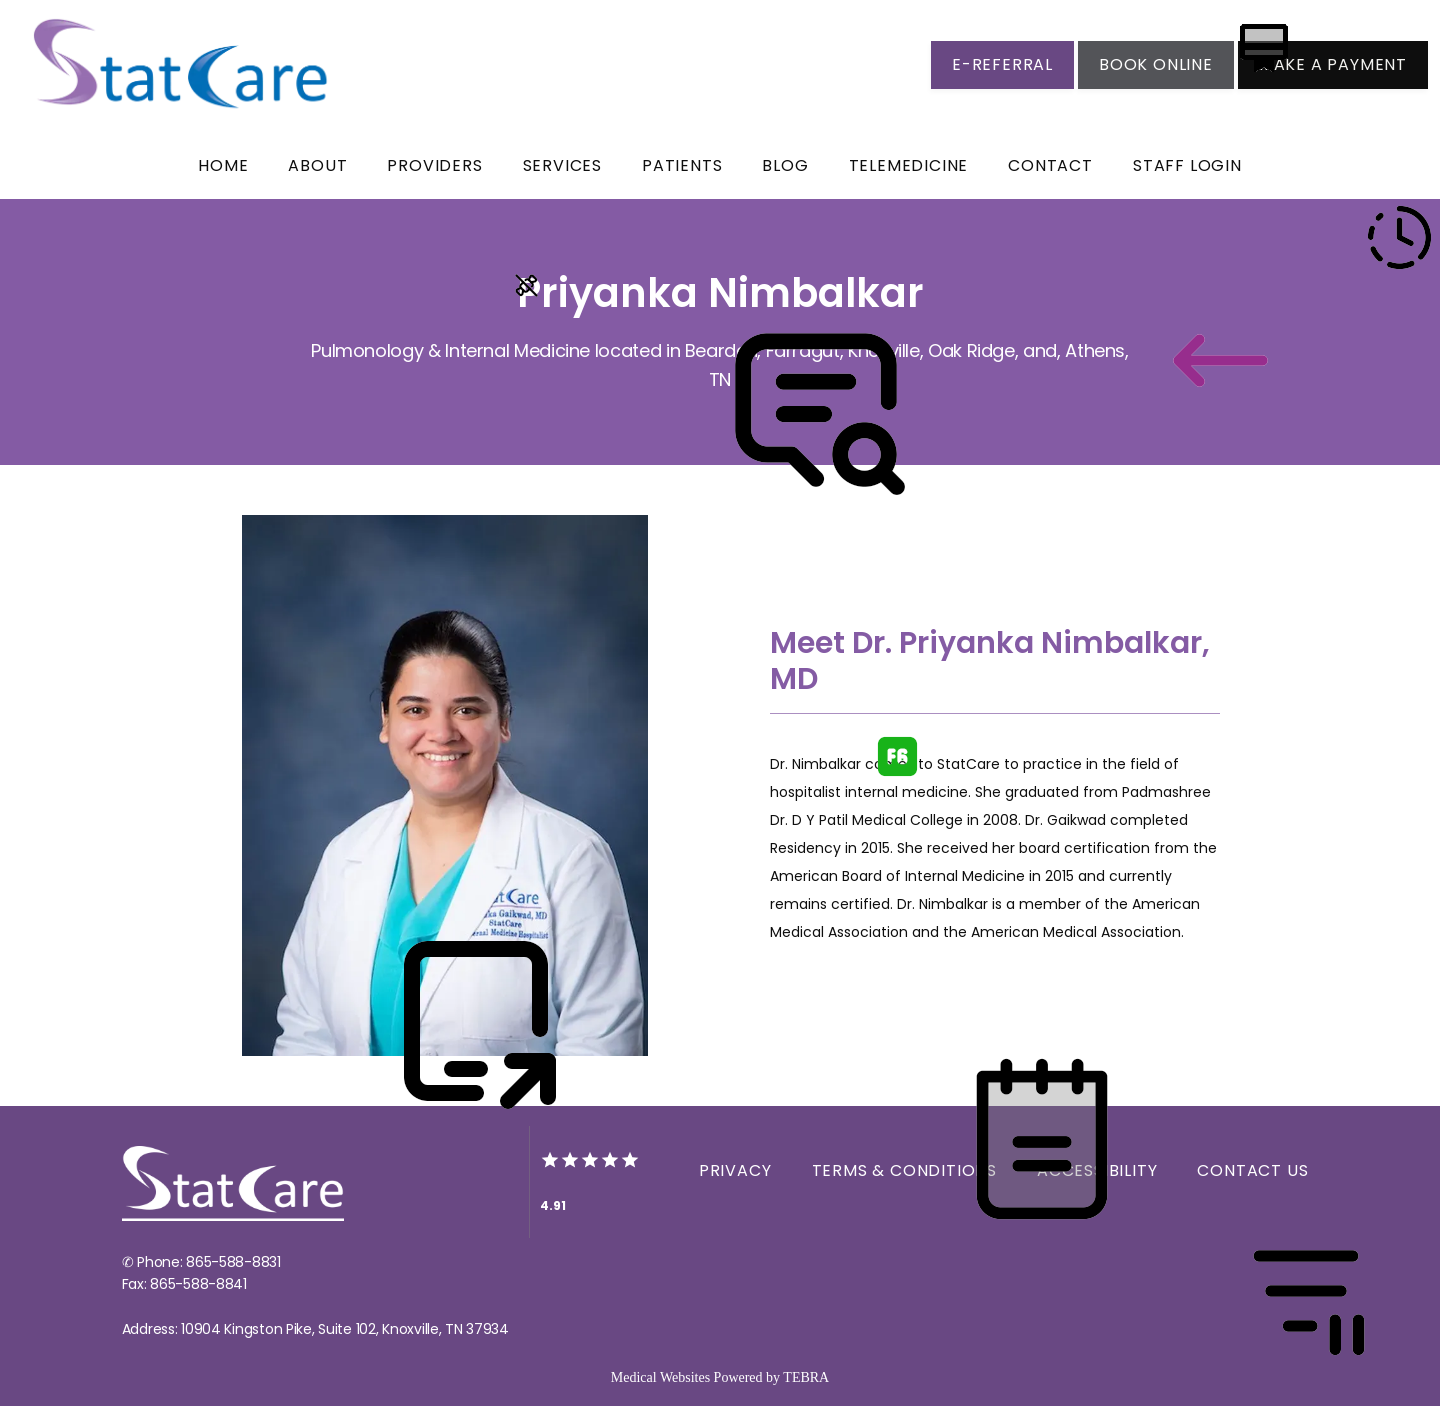 Image resolution: width=1440 pixels, height=1406 pixels. Describe the element at coordinates (1220, 360) in the screenshot. I see `go back to the previous page` at that location.